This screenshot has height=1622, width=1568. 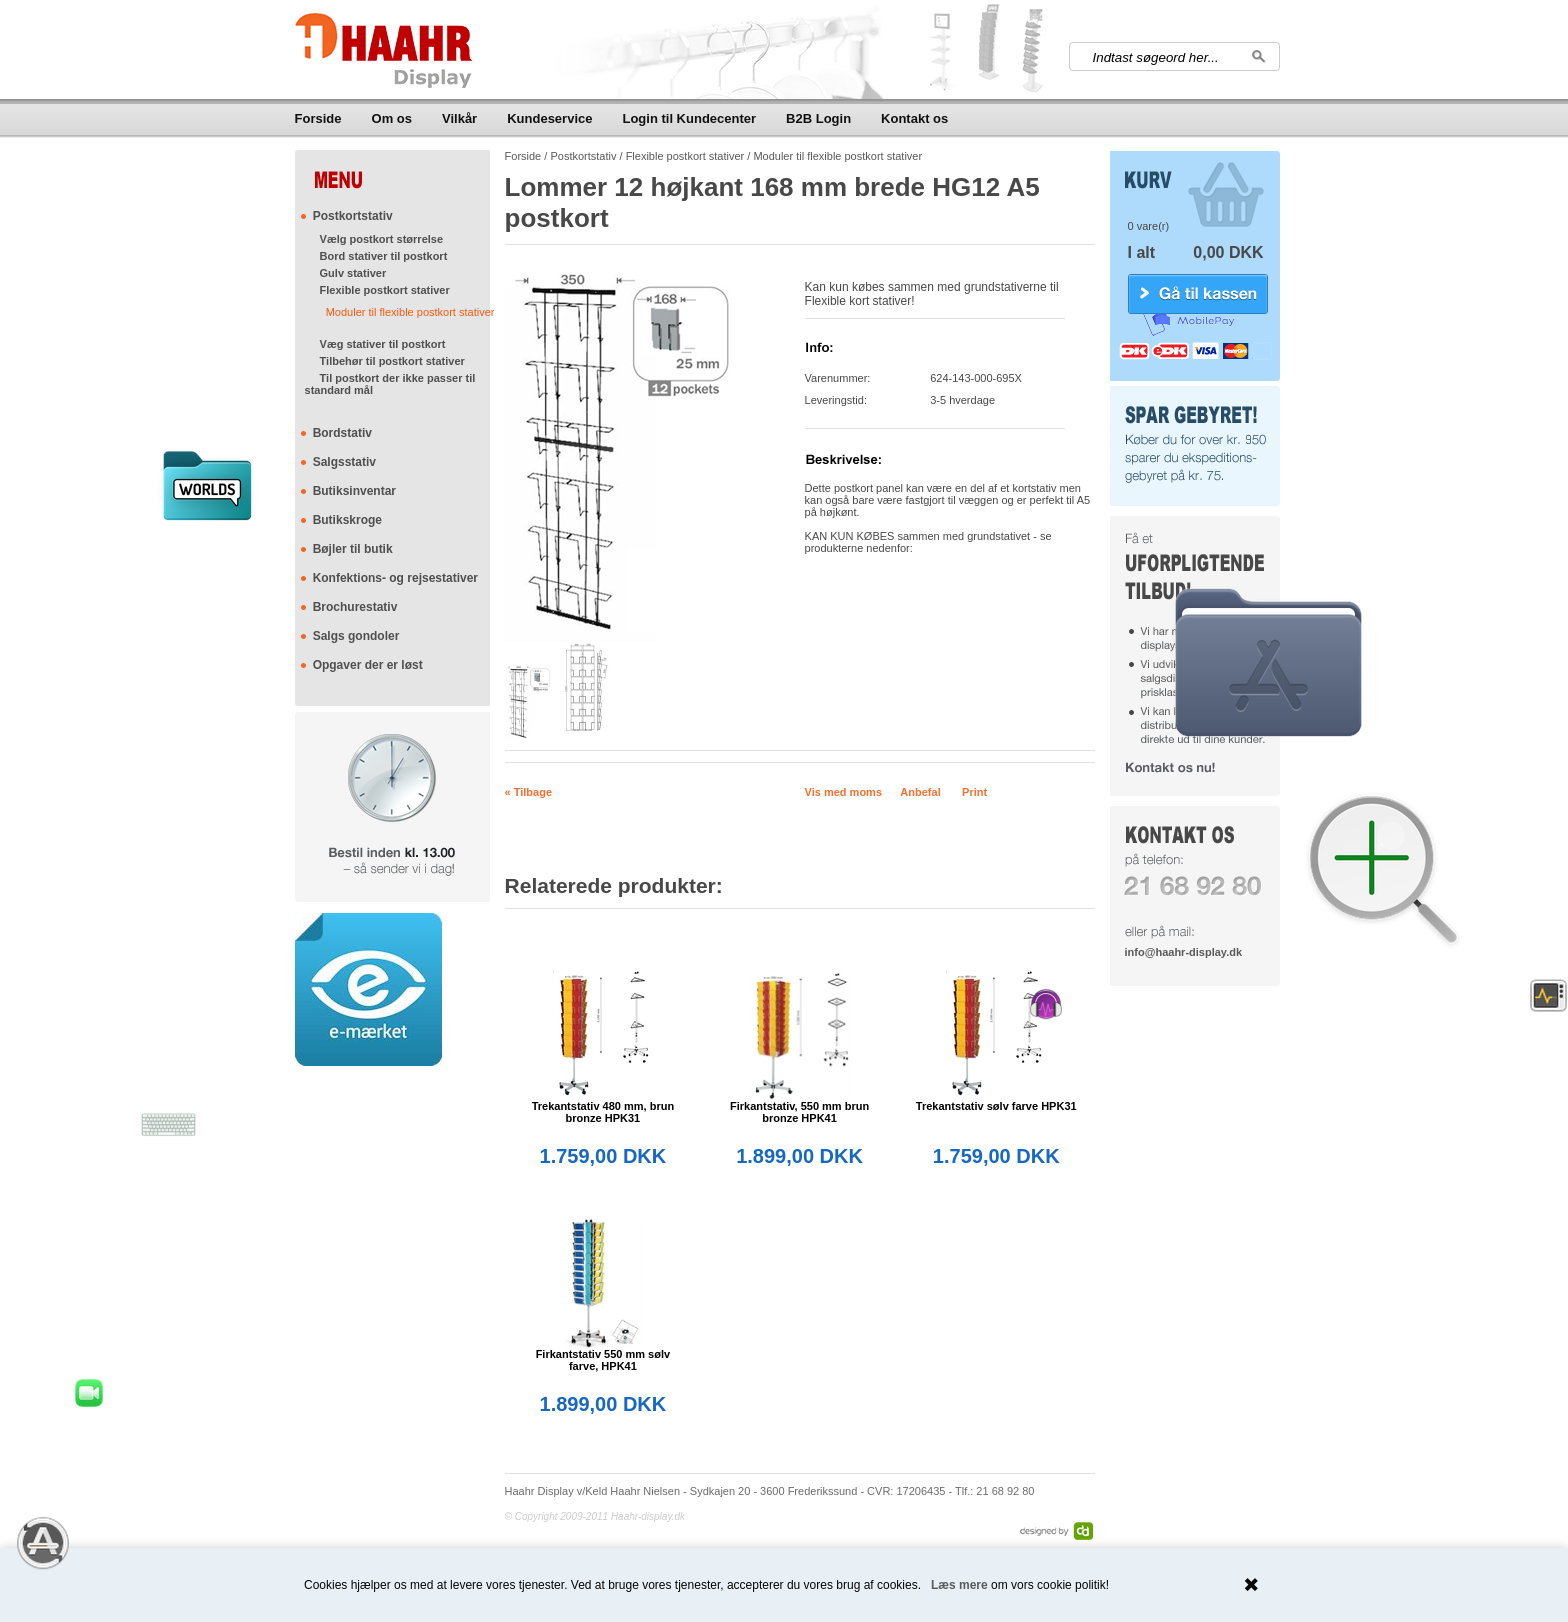 I want to click on connect to a bluetooth keyboard, so click(x=168, y=1124).